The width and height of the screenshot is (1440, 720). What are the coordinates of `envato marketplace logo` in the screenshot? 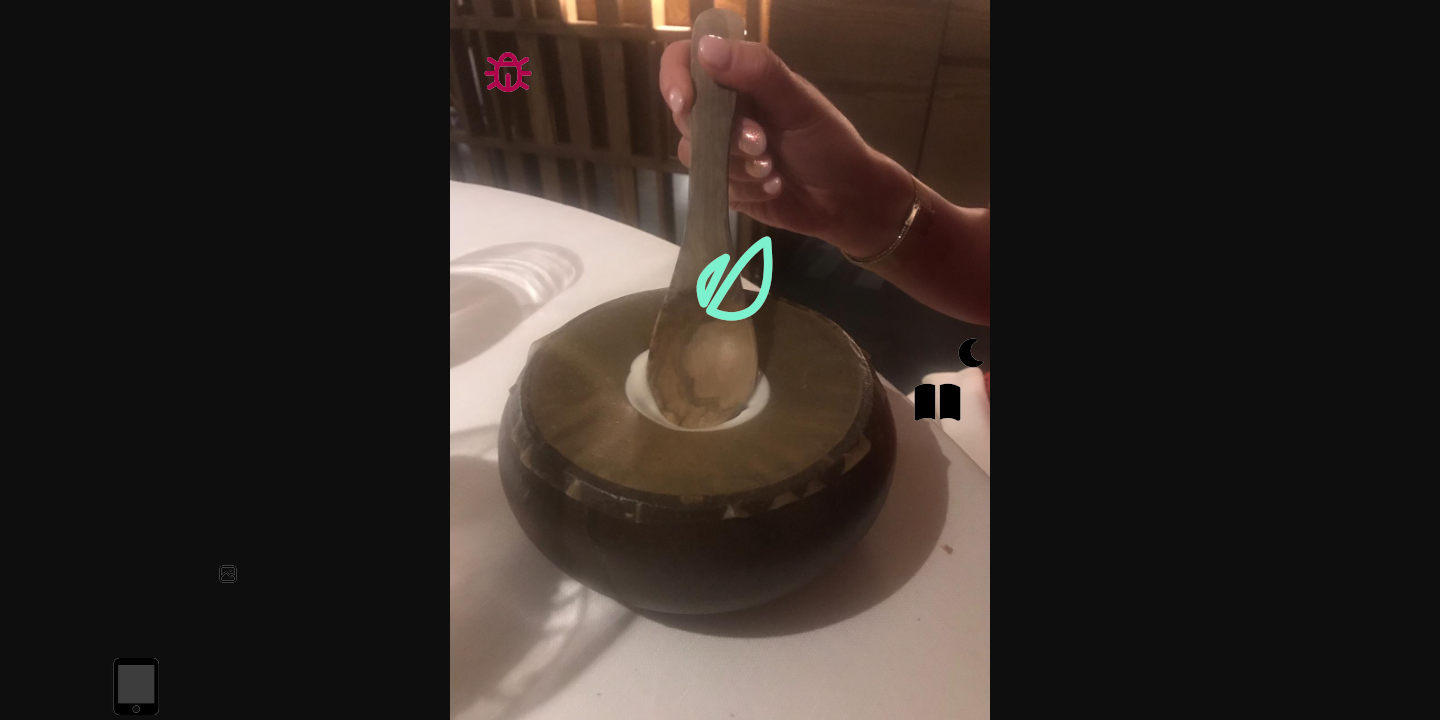 It's located at (734, 278).